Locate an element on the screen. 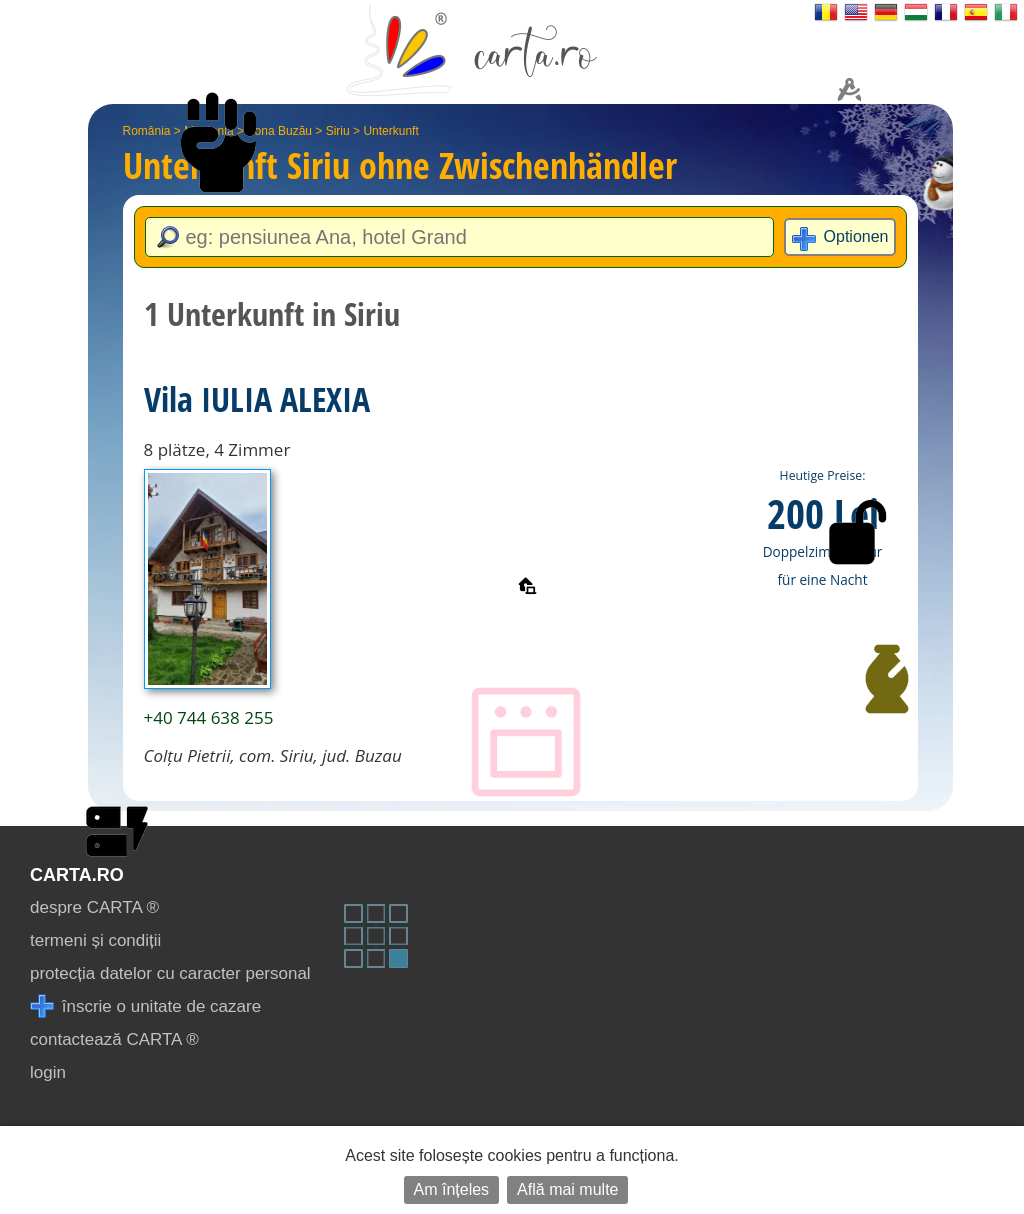 This screenshot has width=1024, height=1214. indicates solidarity or support is located at coordinates (218, 142).